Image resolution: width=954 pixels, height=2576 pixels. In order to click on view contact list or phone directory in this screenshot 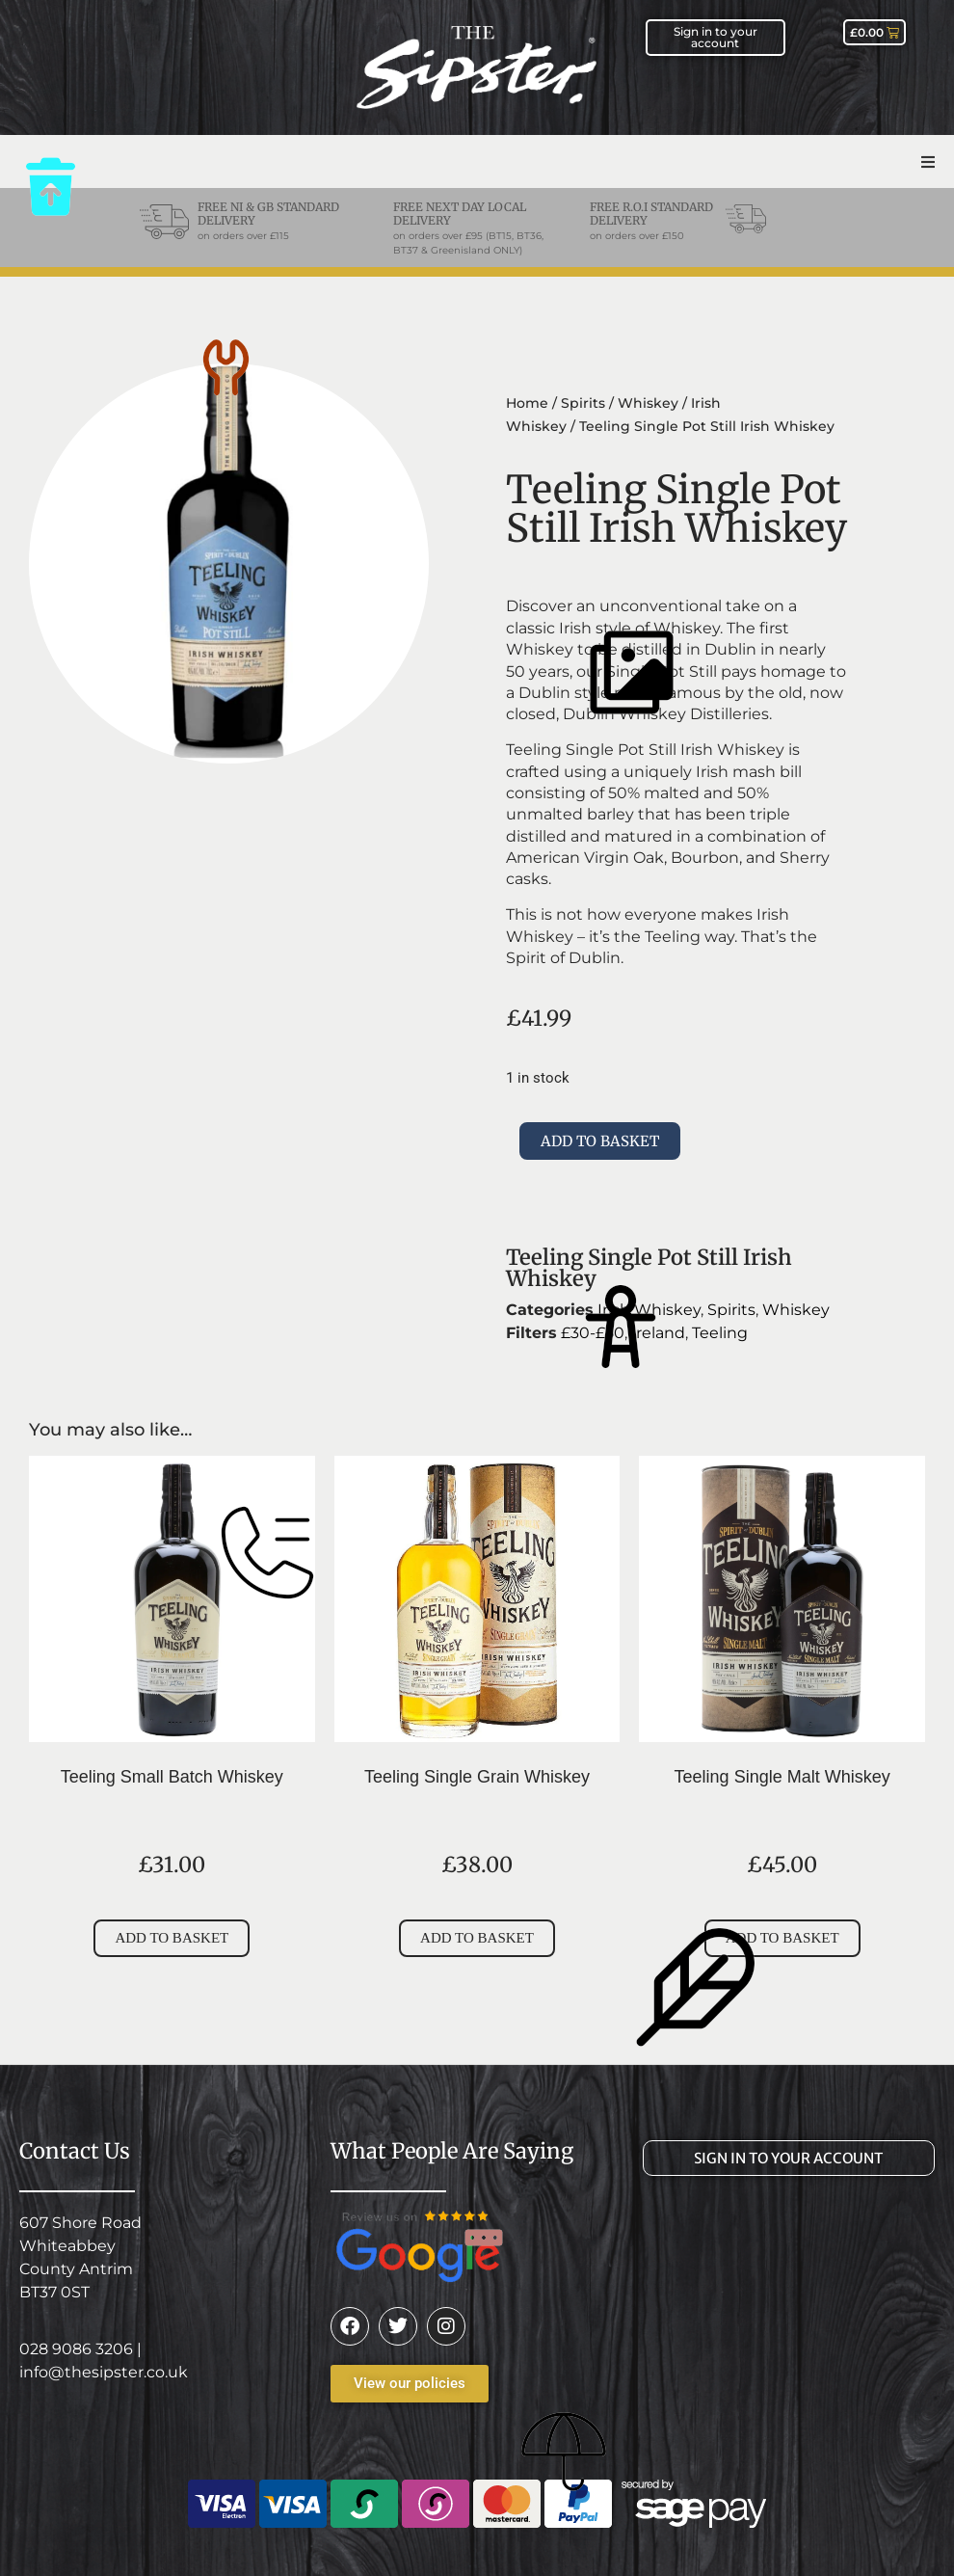, I will do `click(269, 1550)`.